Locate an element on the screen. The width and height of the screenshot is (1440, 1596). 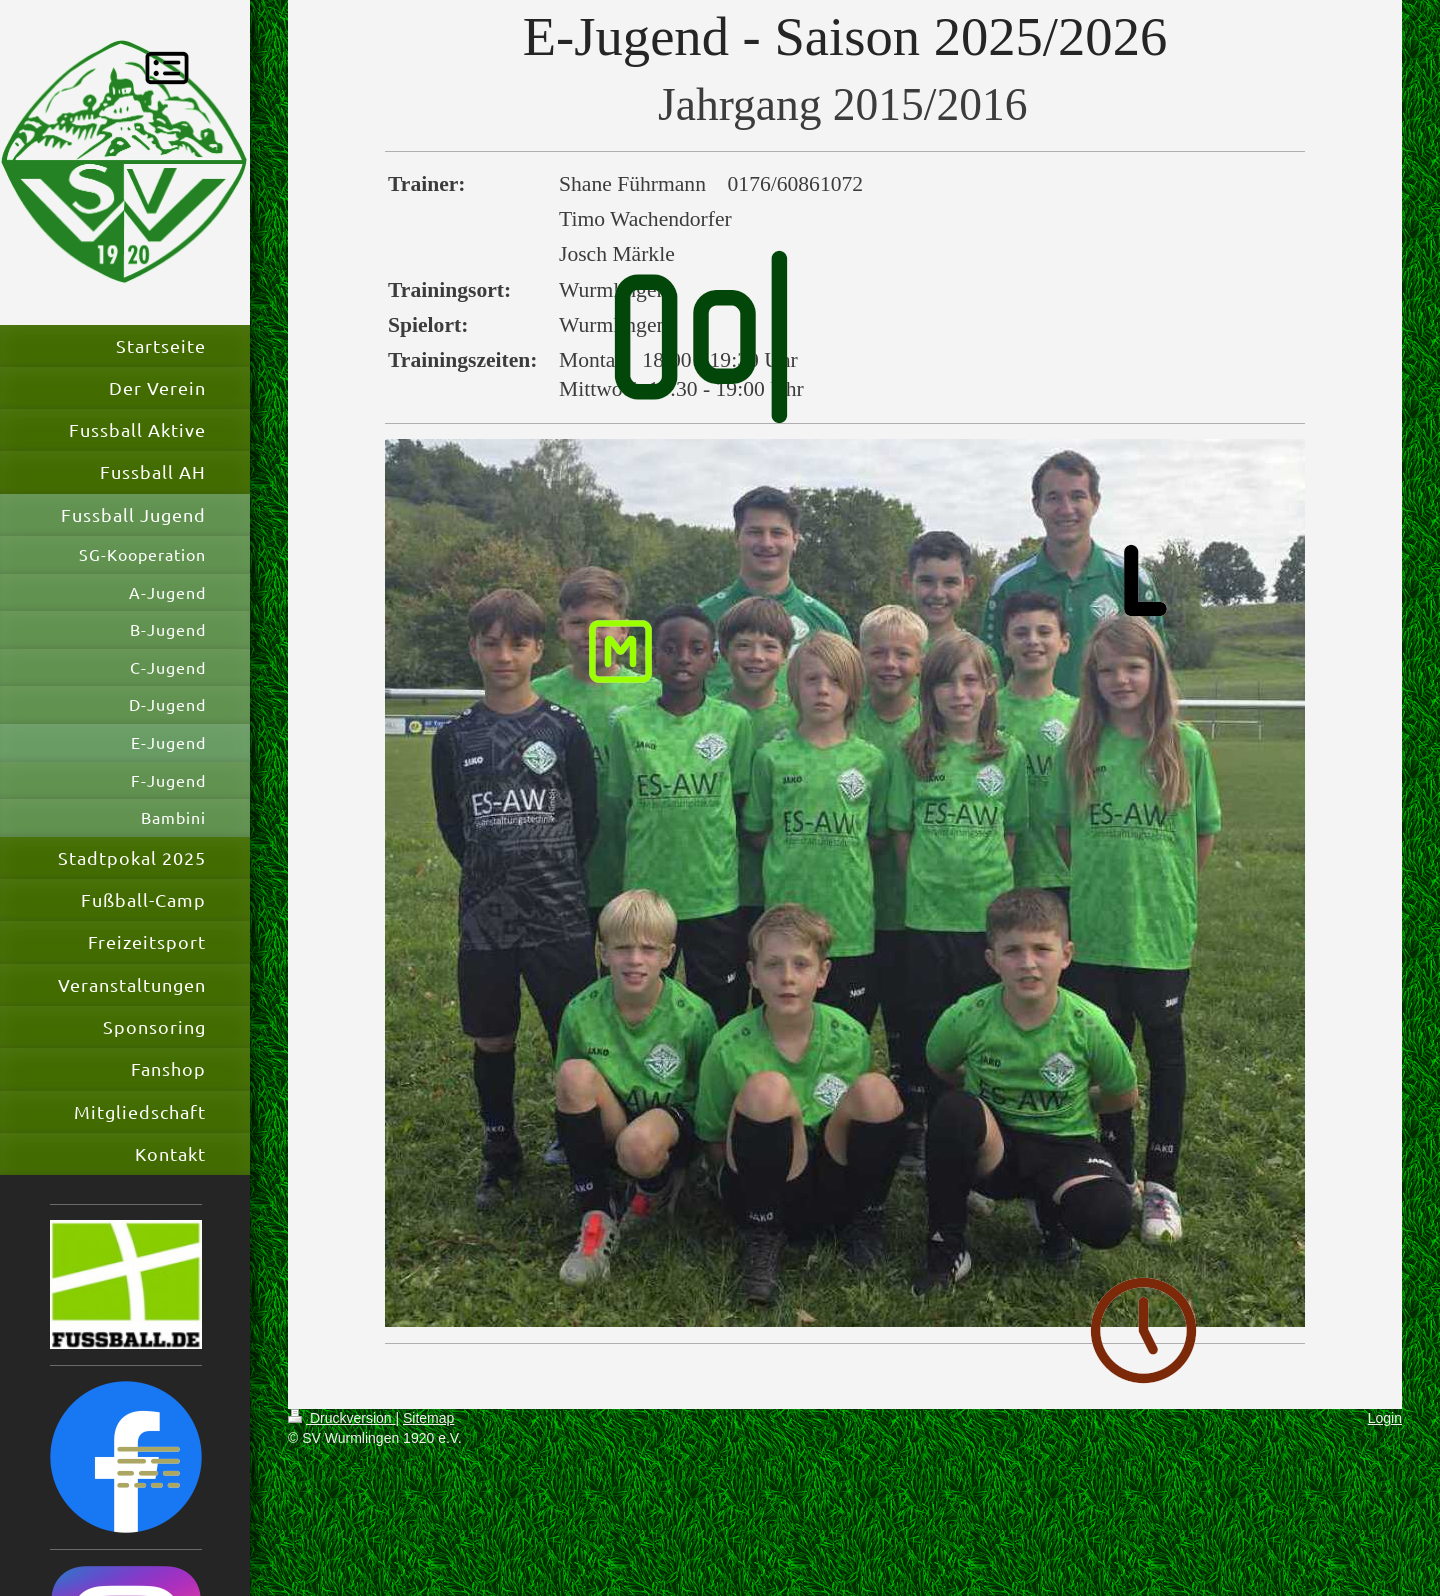
apply a gradient effect to selected element is located at coordinates (148, 1468).